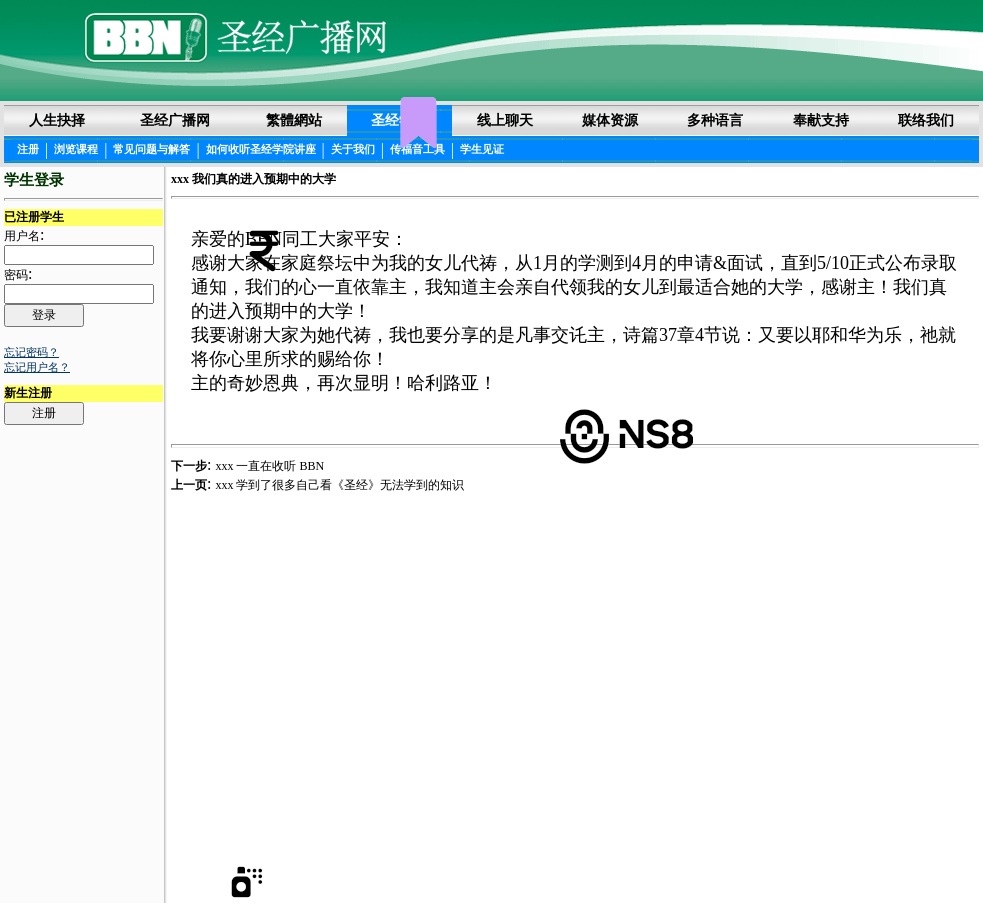  I want to click on NS8 brand logo, so click(626, 436).